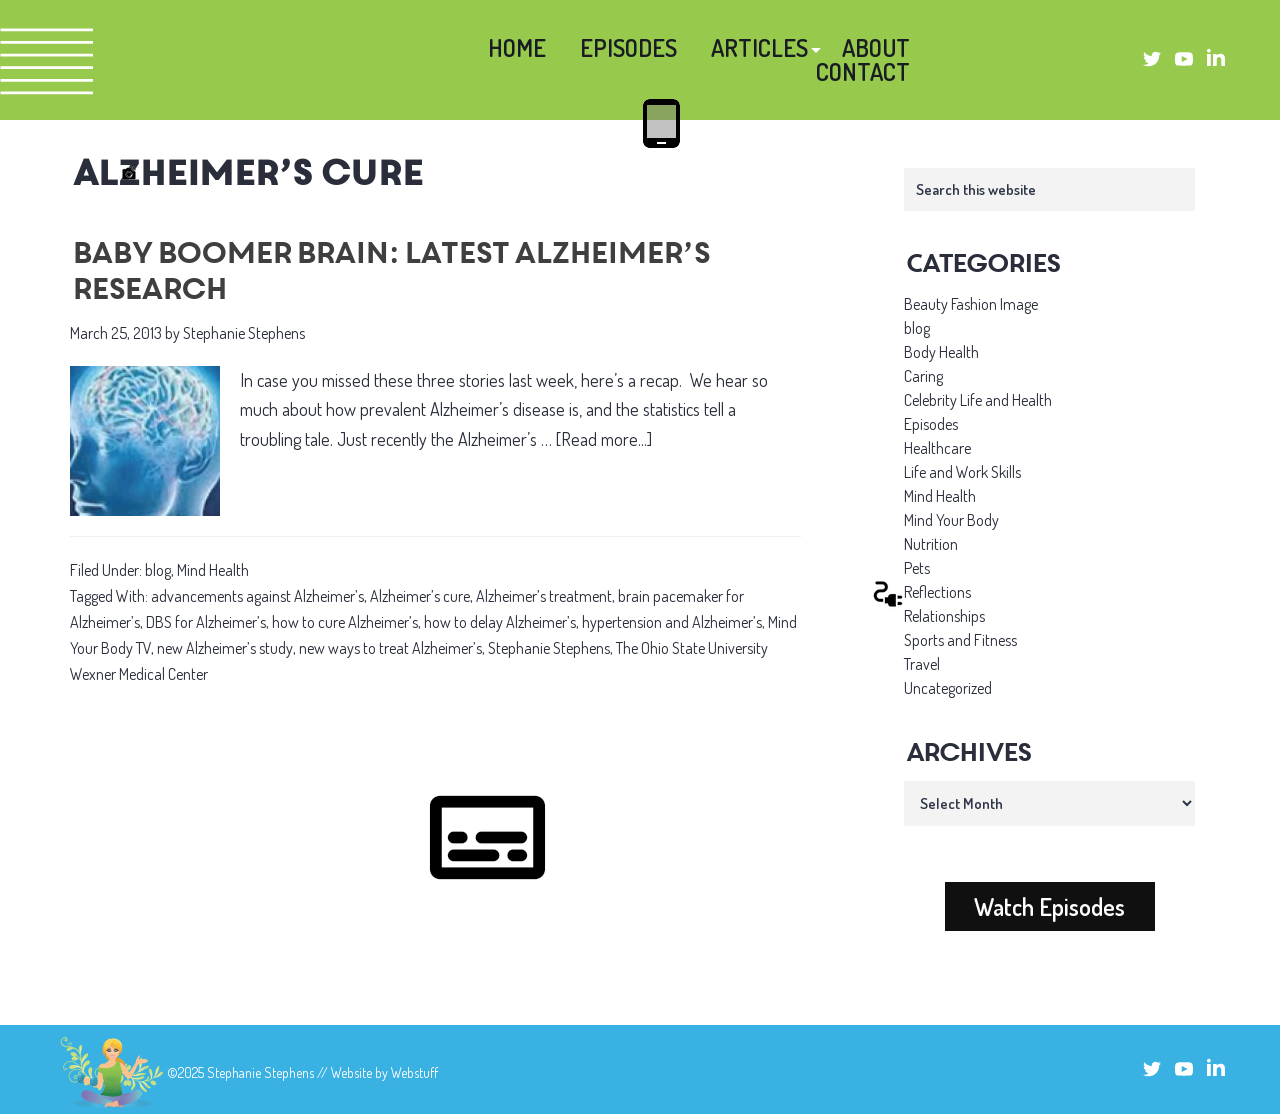 This screenshot has width=1280, height=1114. Describe the element at coordinates (661, 123) in the screenshot. I see `switch to tablet view or mode` at that location.